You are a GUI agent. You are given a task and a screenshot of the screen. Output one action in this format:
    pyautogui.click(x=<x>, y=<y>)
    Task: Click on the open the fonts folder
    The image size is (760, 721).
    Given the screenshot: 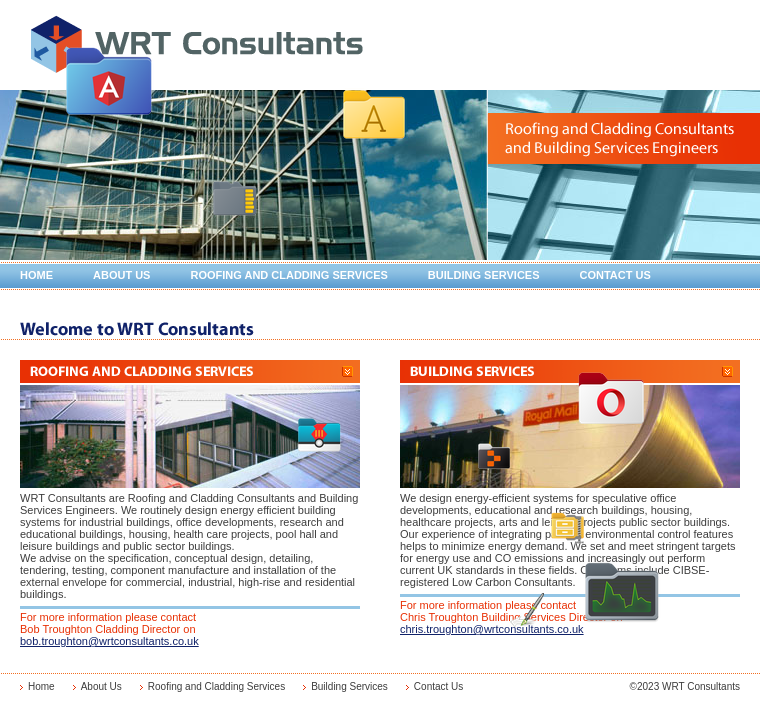 What is the action you would take?
    pyautogui.click(x=374, y=116)
    